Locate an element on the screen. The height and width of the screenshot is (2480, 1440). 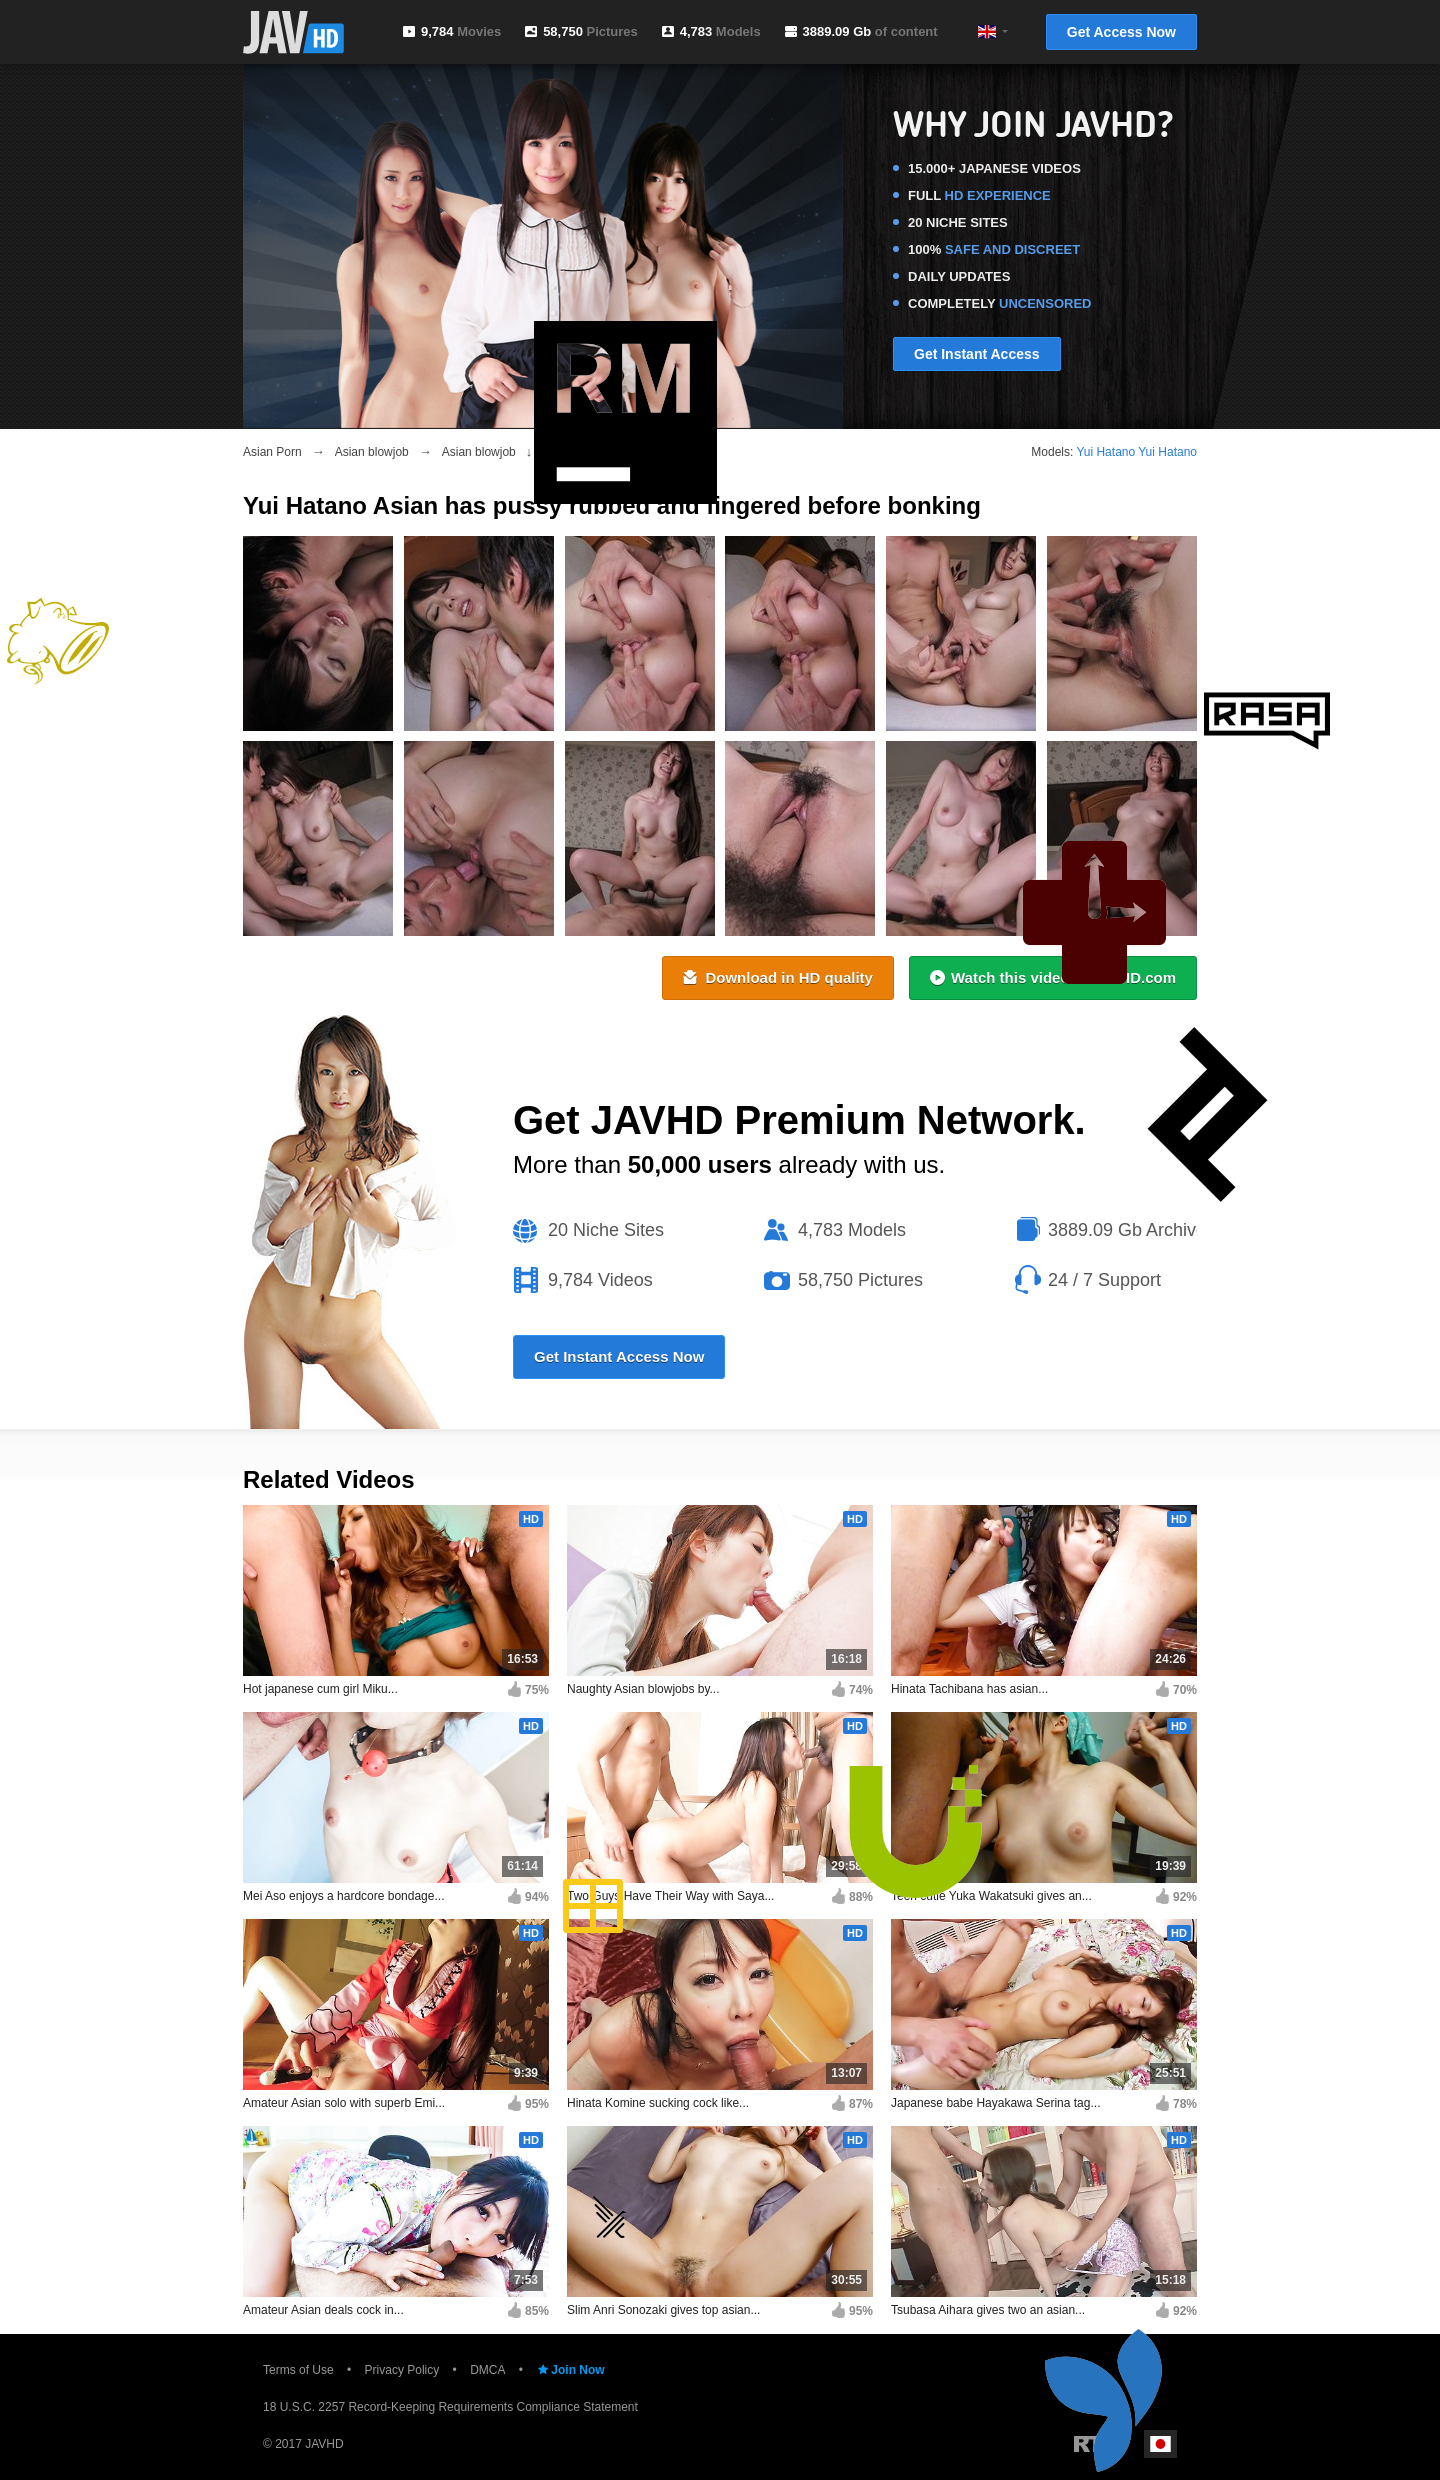
ubiquiti networks company logo is located at coordinates (915, 1831).